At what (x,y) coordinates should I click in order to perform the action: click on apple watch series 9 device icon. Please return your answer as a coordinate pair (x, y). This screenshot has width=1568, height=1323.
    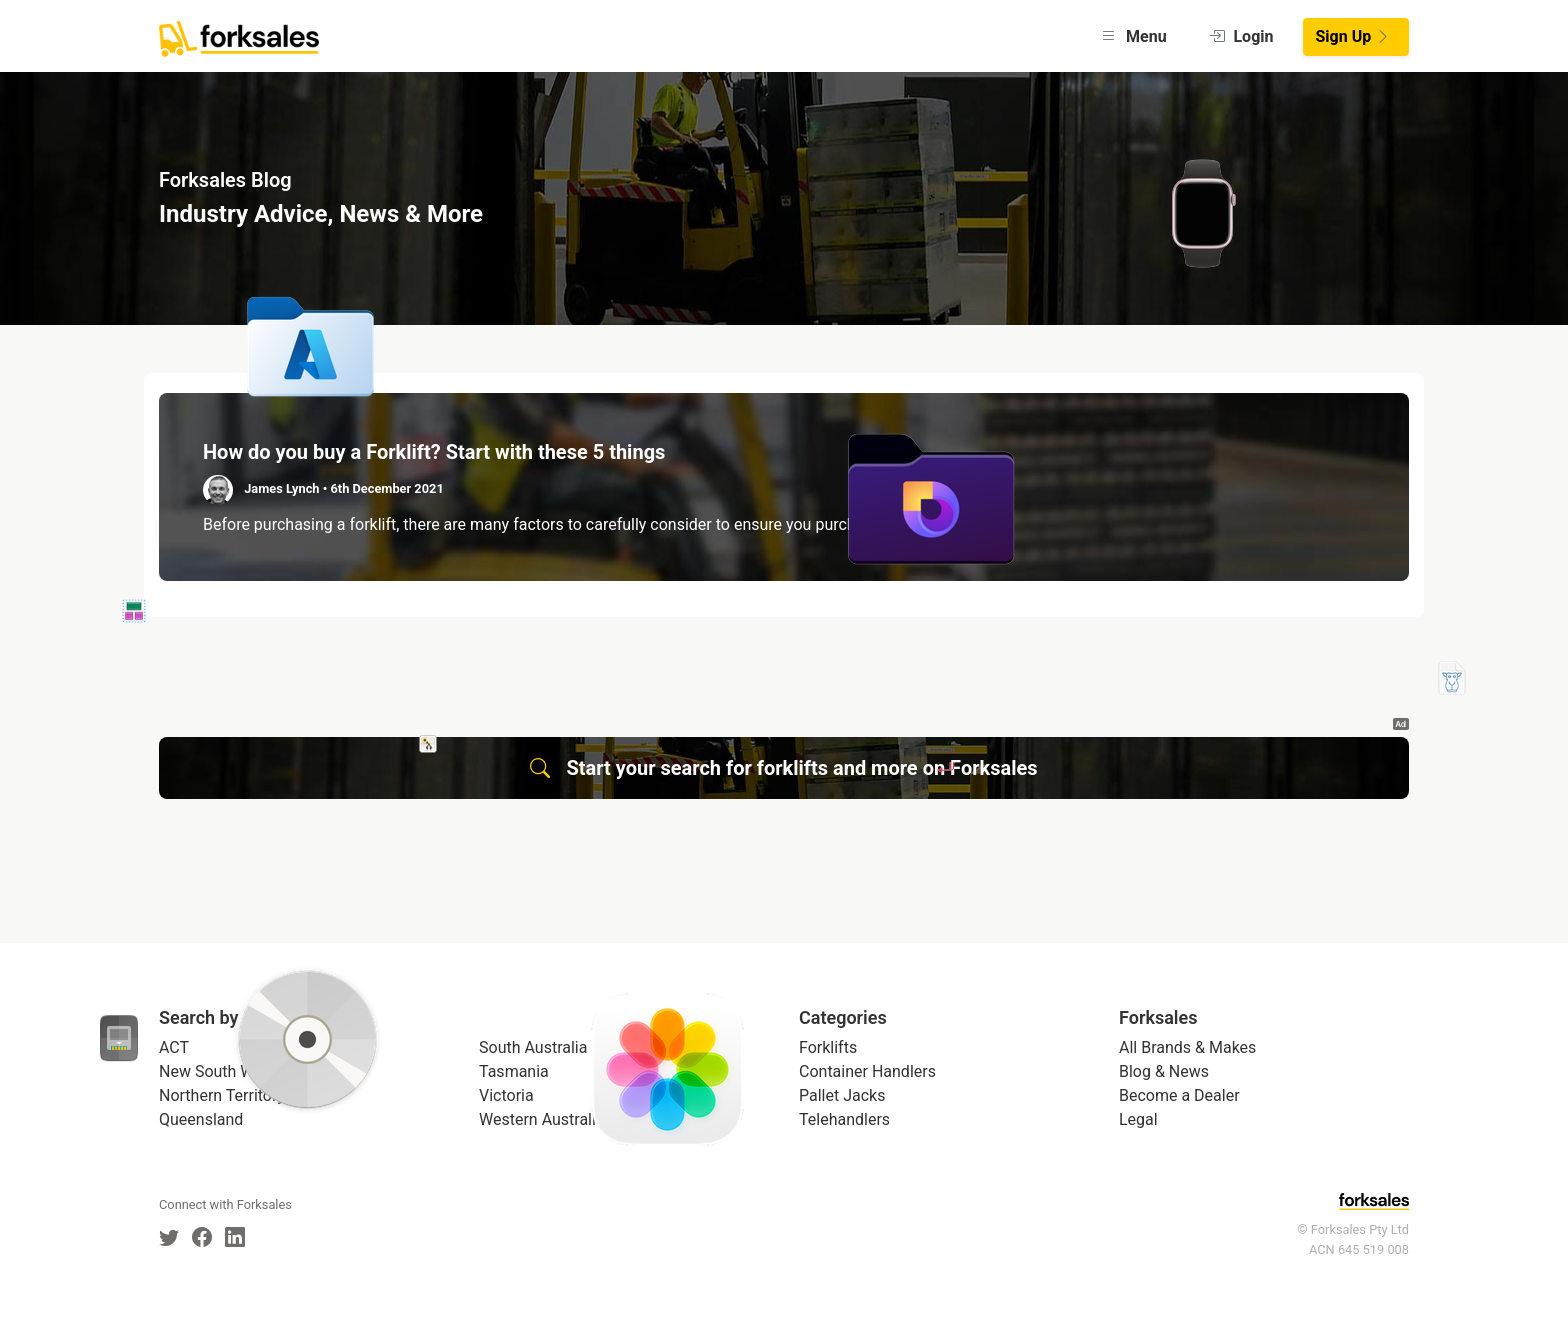
    Looking at the image, I should click on (1202, 213).